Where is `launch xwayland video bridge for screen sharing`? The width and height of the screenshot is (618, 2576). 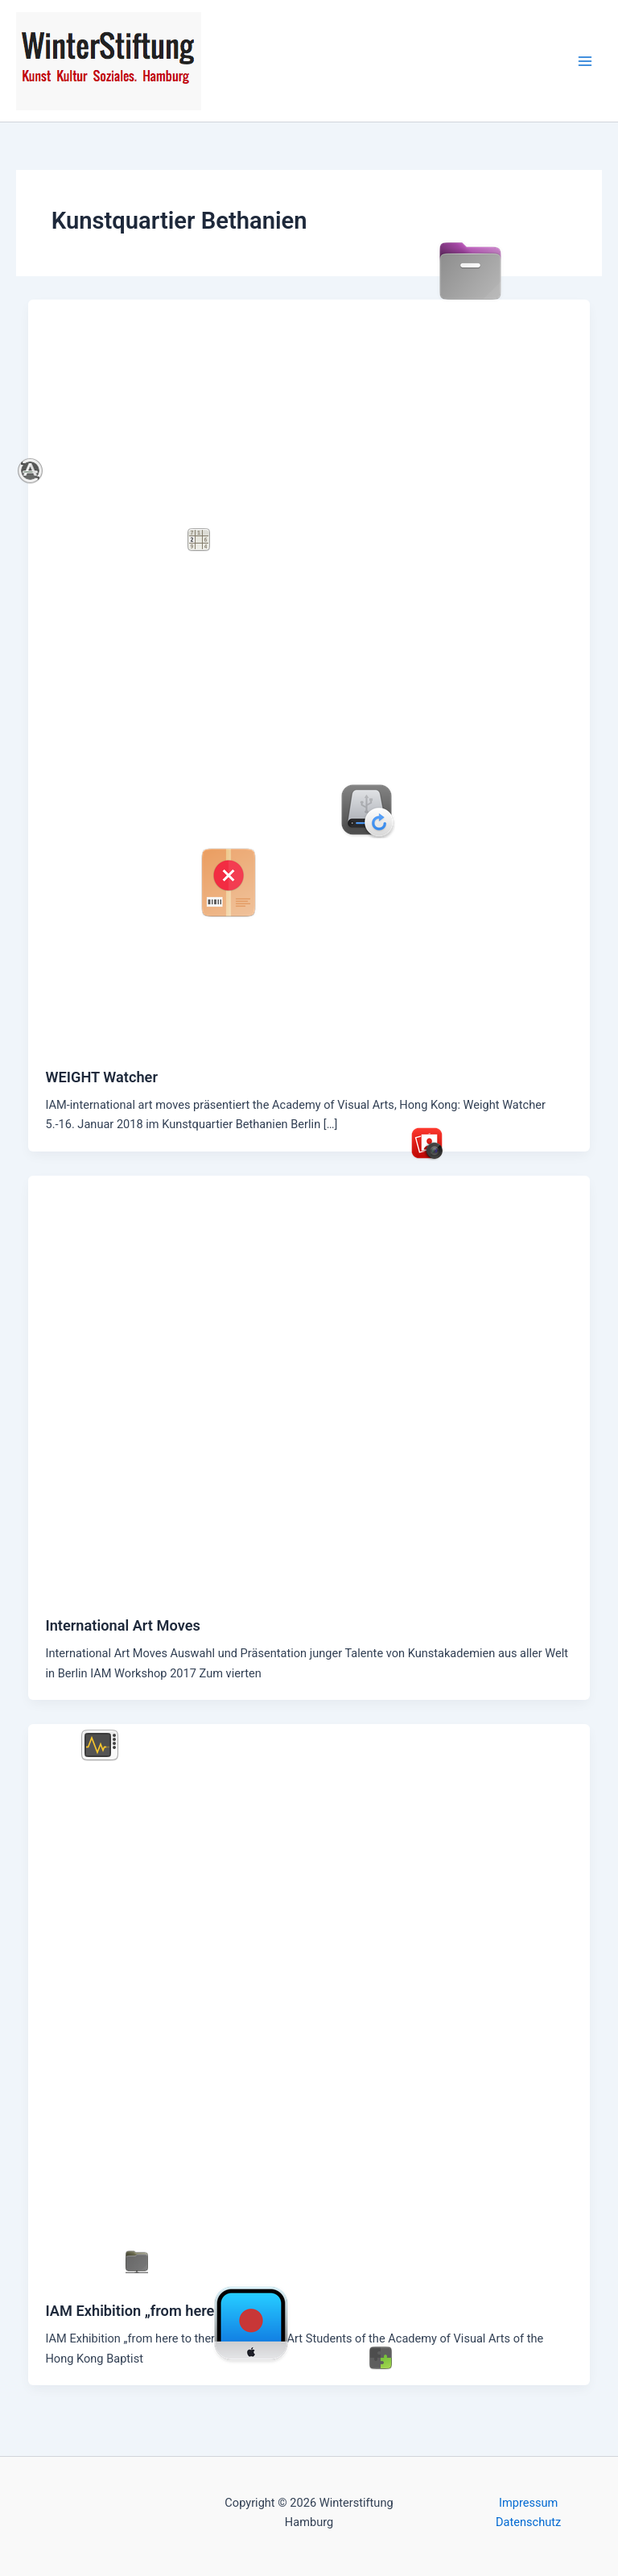 launch xwayland video bridge for screen sharing is located at coordinates (251, 2323).